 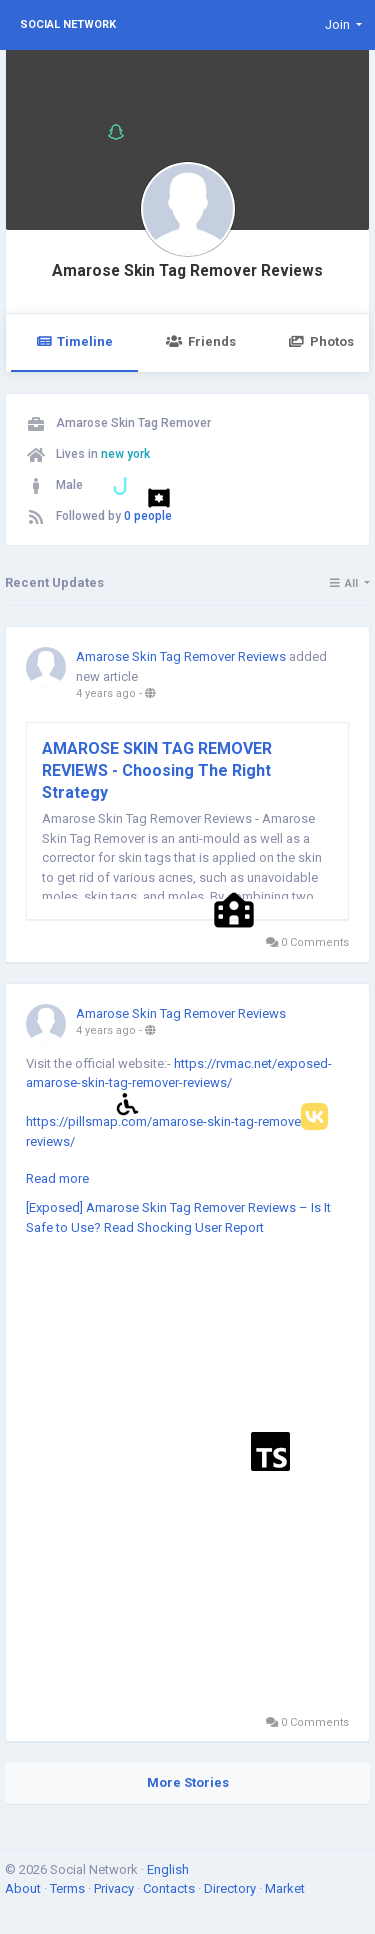 What do you see at coordinates (116, 132) in the screenshot?
I see `open snapchat app` at bounding box center [116, 132].